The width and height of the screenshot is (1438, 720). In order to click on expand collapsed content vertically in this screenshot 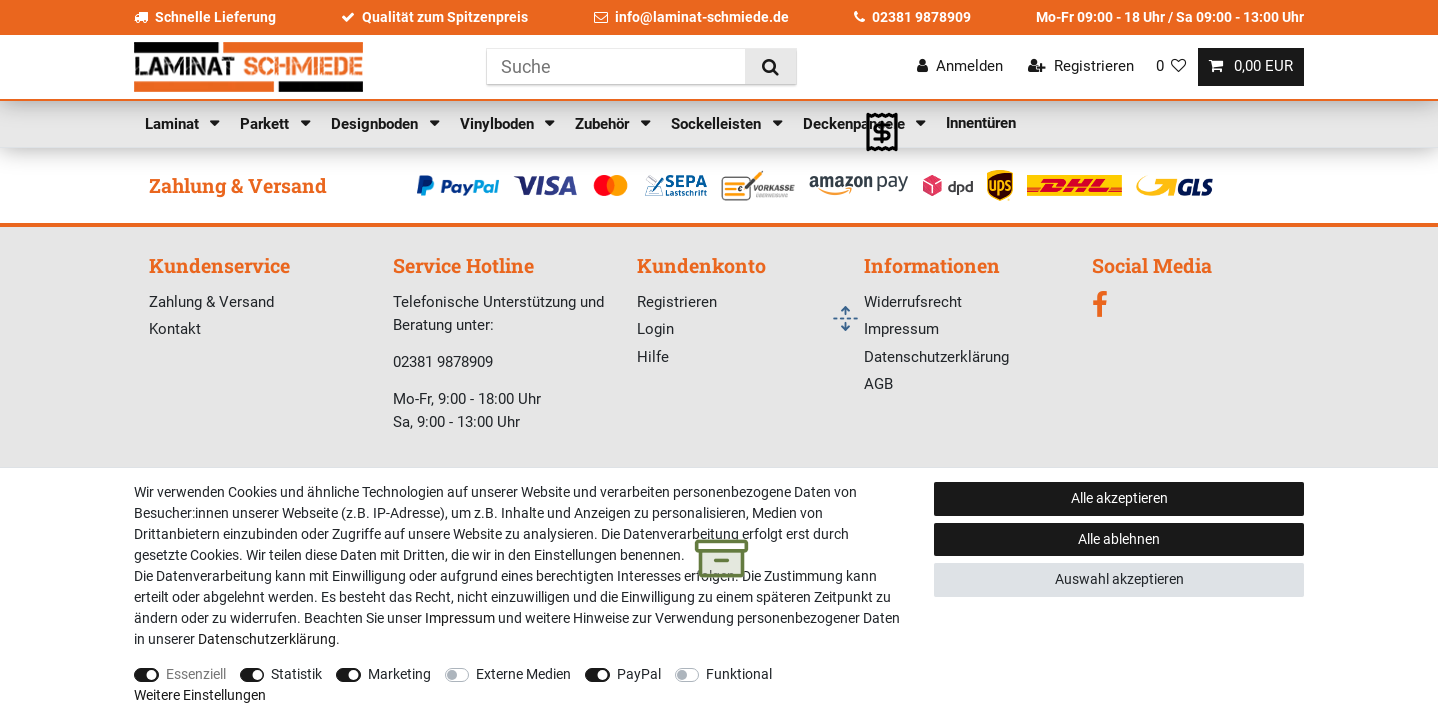, I will do `click(845, 318)`.